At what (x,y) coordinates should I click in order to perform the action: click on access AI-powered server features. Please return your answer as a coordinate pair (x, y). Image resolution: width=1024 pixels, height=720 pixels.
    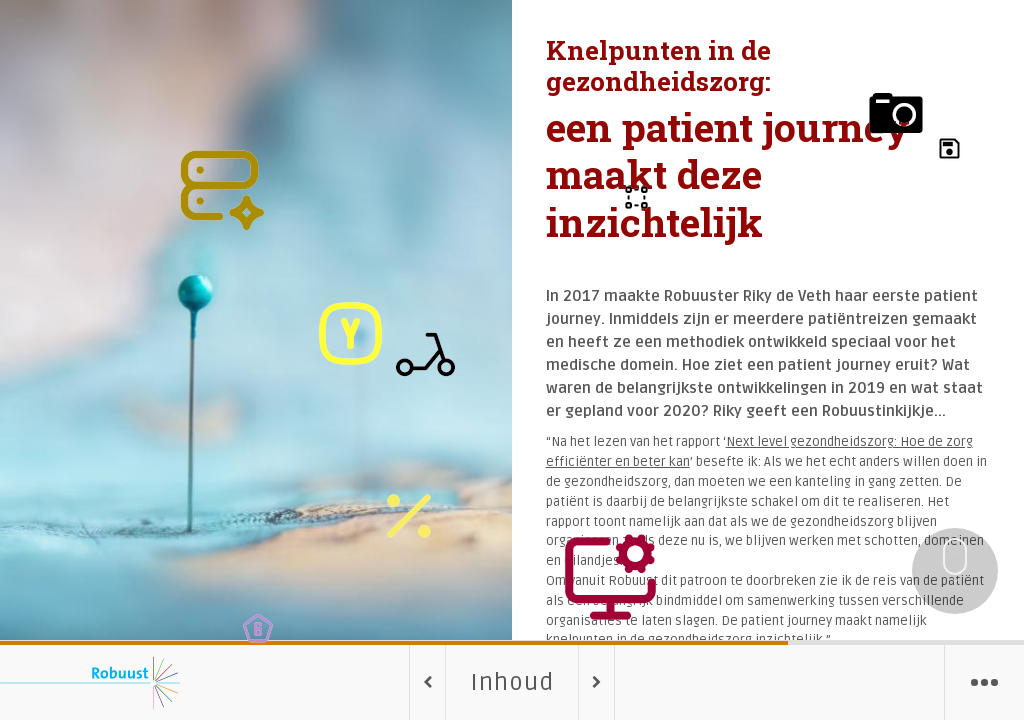
    Looking at the image, I should click on (219, 185).